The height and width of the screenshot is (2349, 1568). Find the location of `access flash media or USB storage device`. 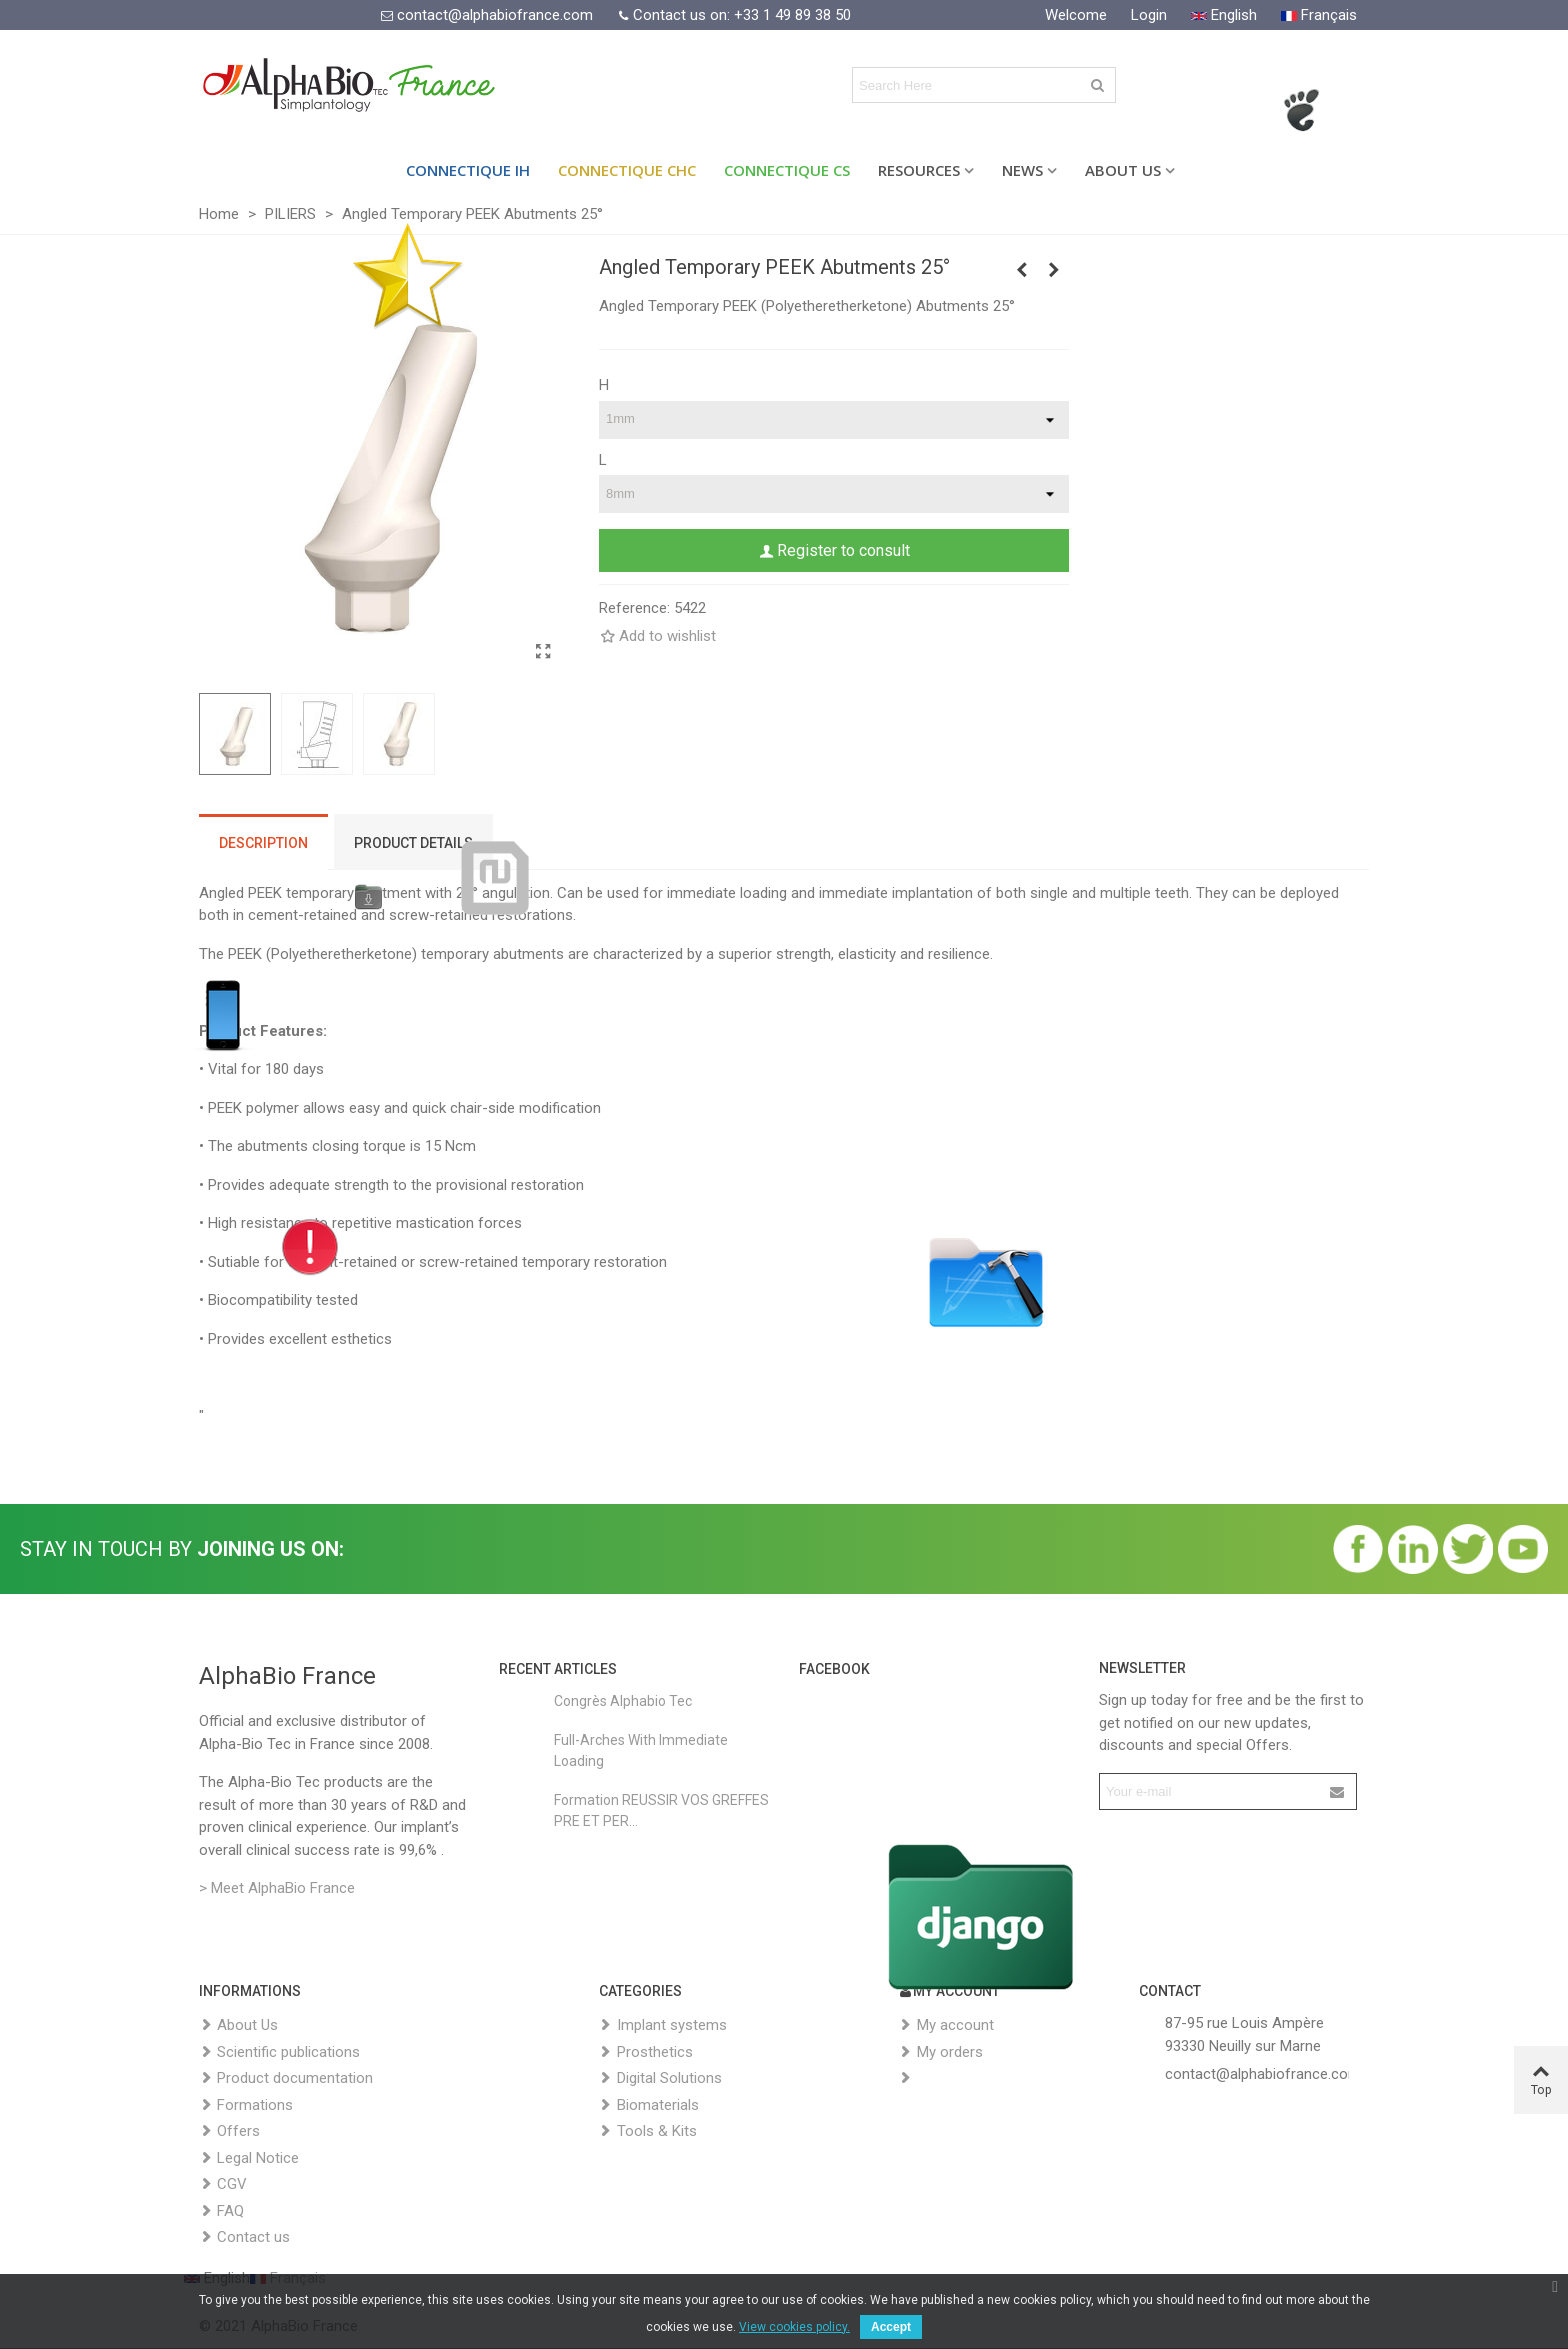

access flash media or USB storage device is located at coordinates (492, 878).